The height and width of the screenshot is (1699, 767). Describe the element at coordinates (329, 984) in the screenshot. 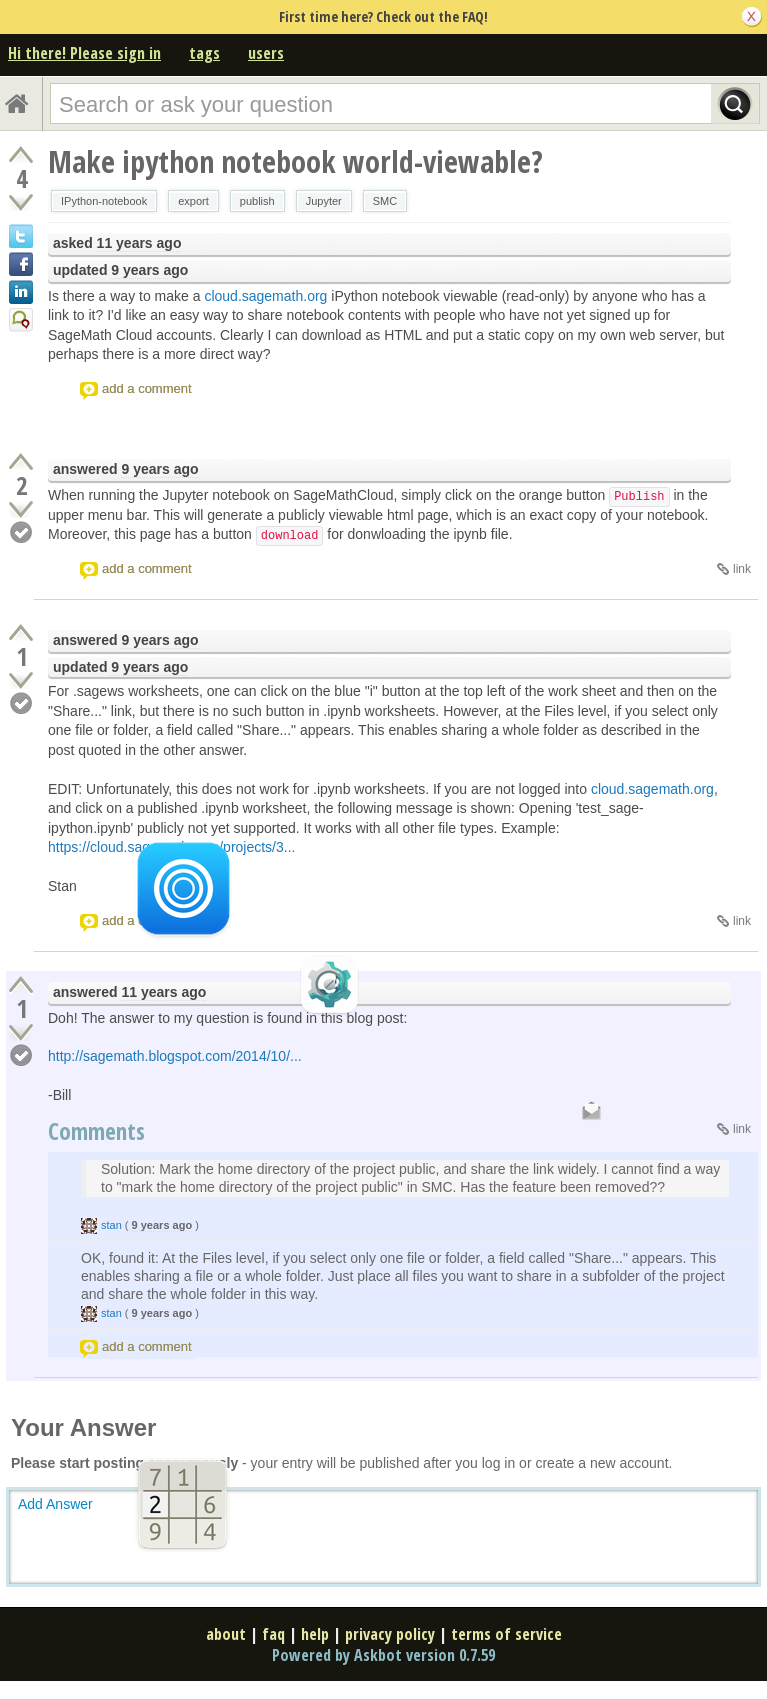

I see `open jacobdev application` at that location.